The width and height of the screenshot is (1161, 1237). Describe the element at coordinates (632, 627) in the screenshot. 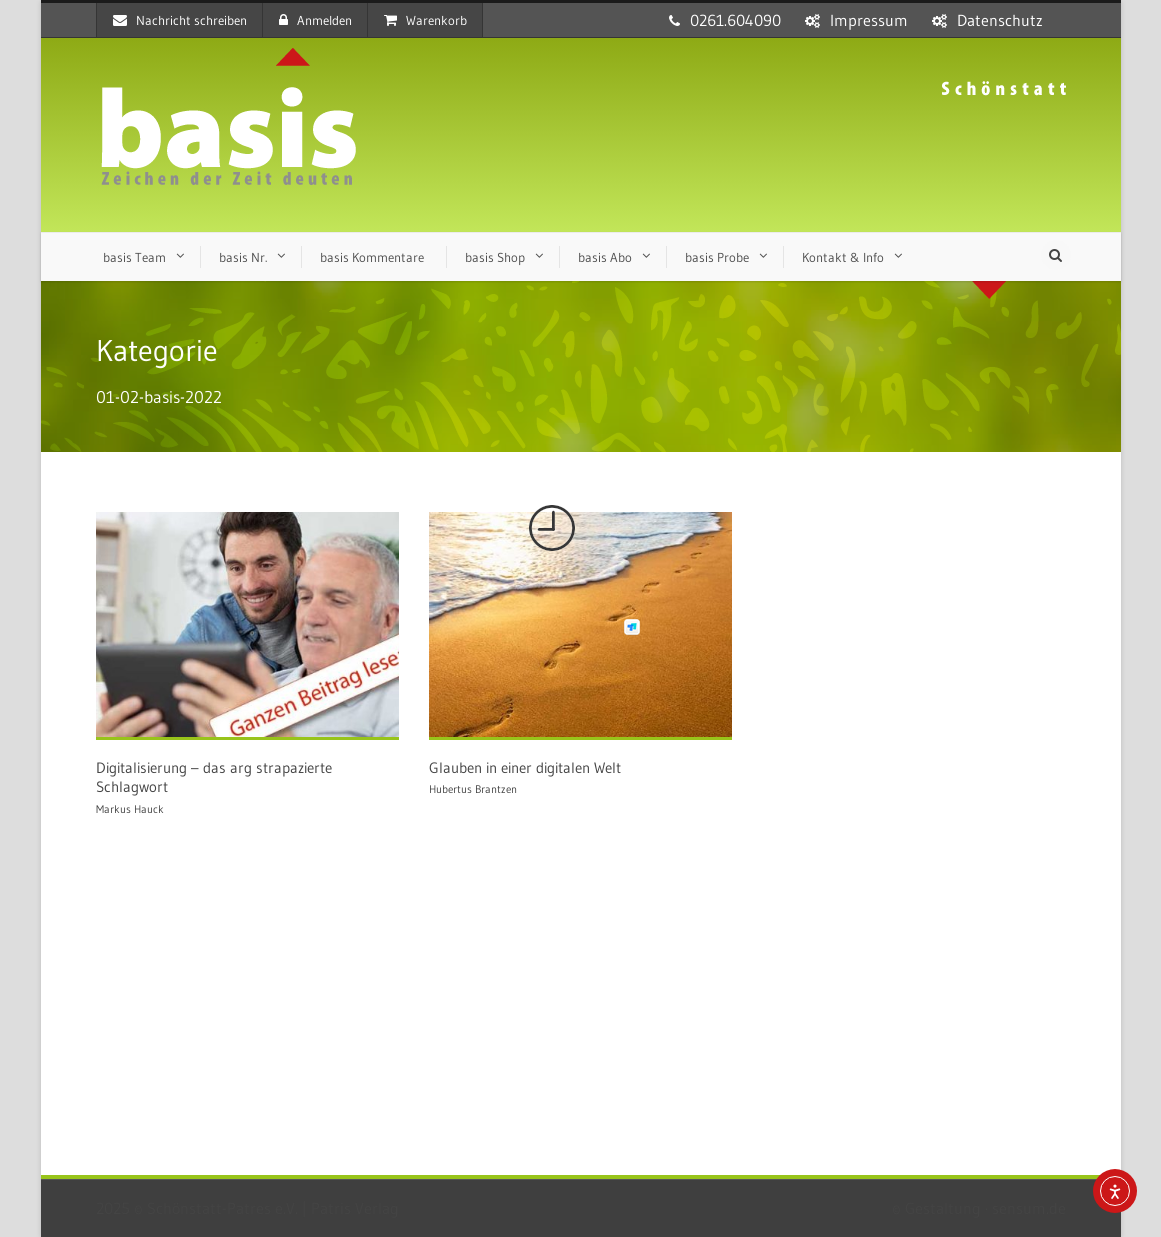

I see `open todesk remote desktop application` at that location.